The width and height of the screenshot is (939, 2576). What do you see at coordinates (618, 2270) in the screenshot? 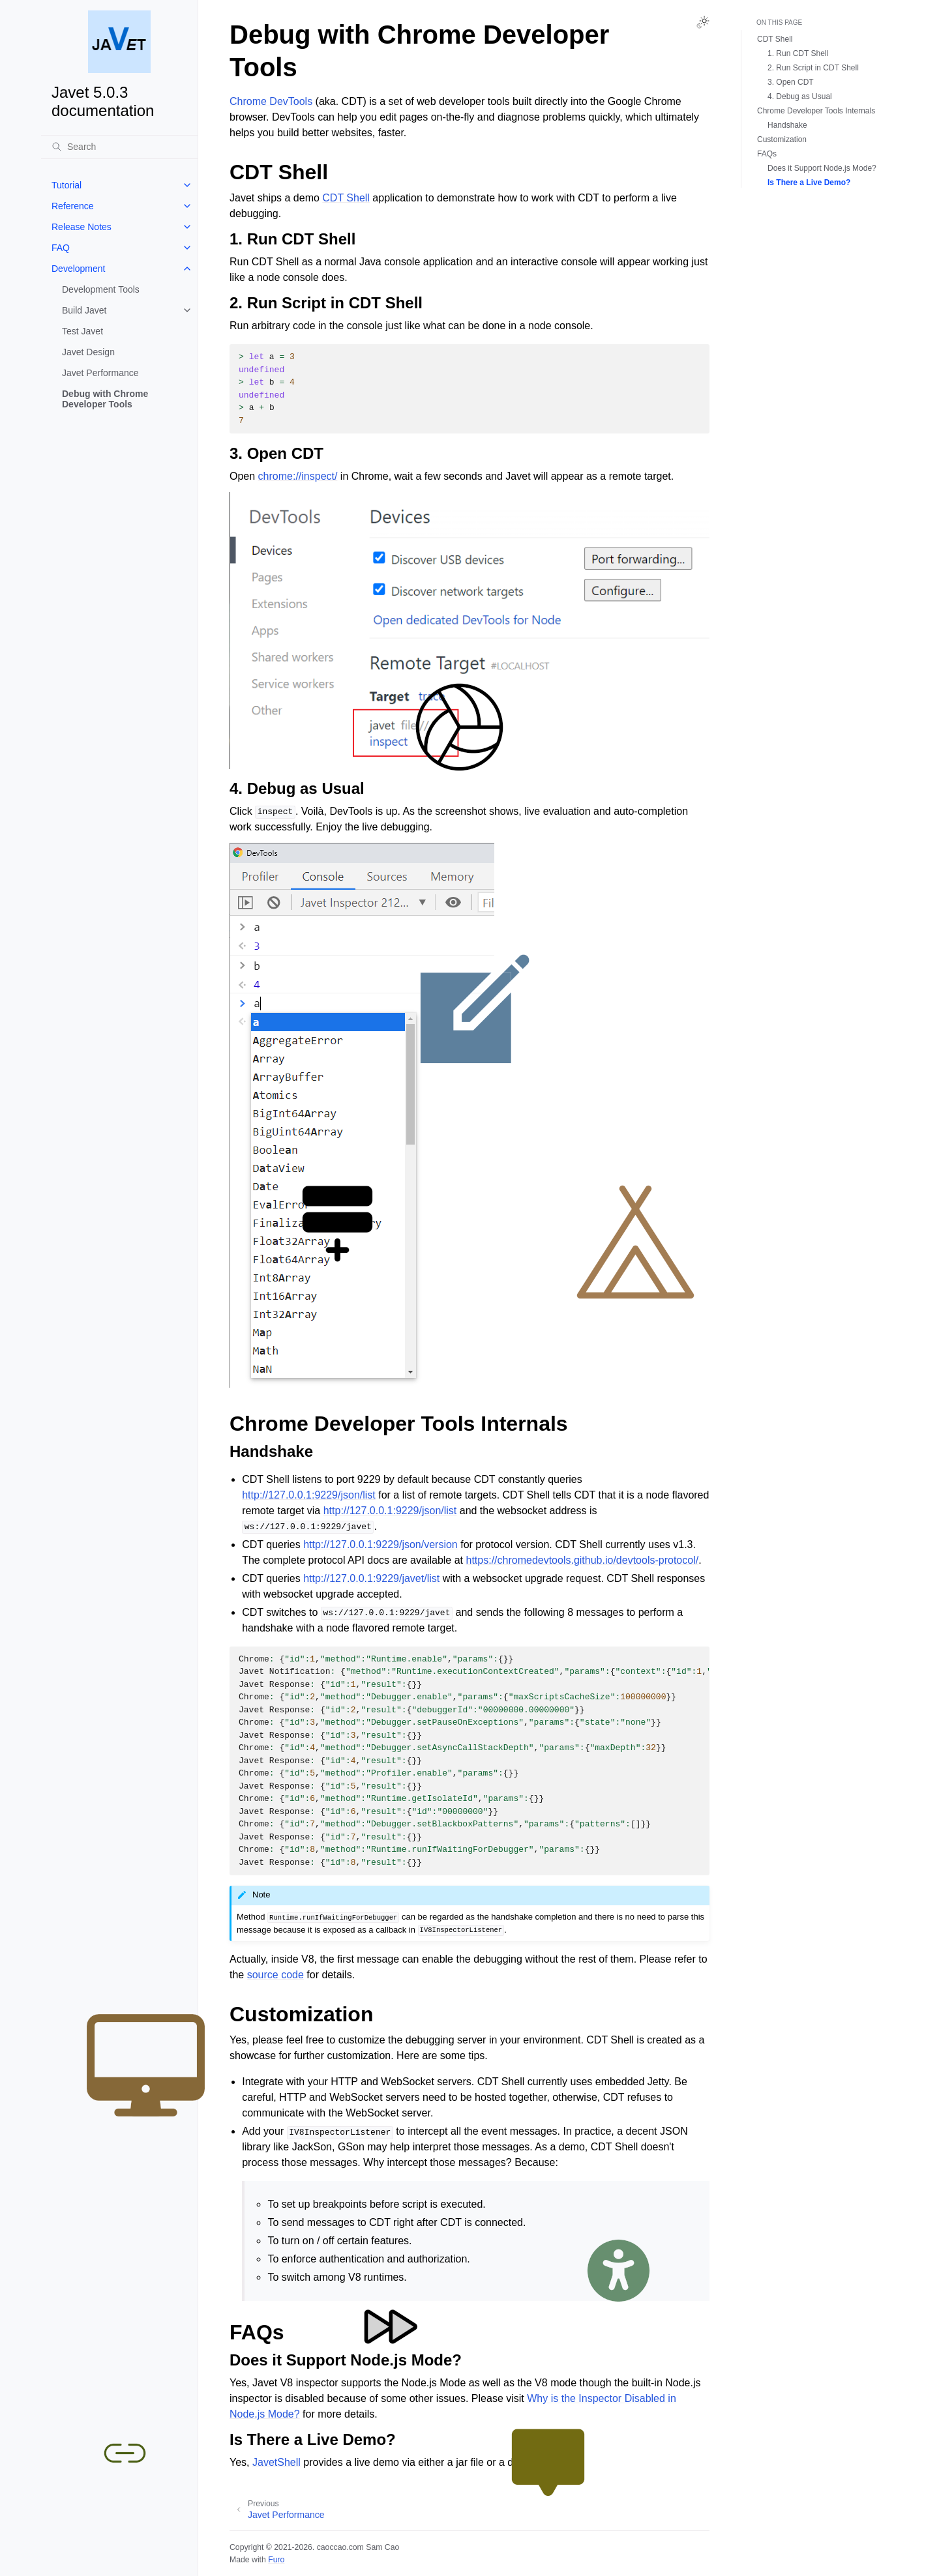
I see `access accessibility settings` at bounding box center [618, 2270].